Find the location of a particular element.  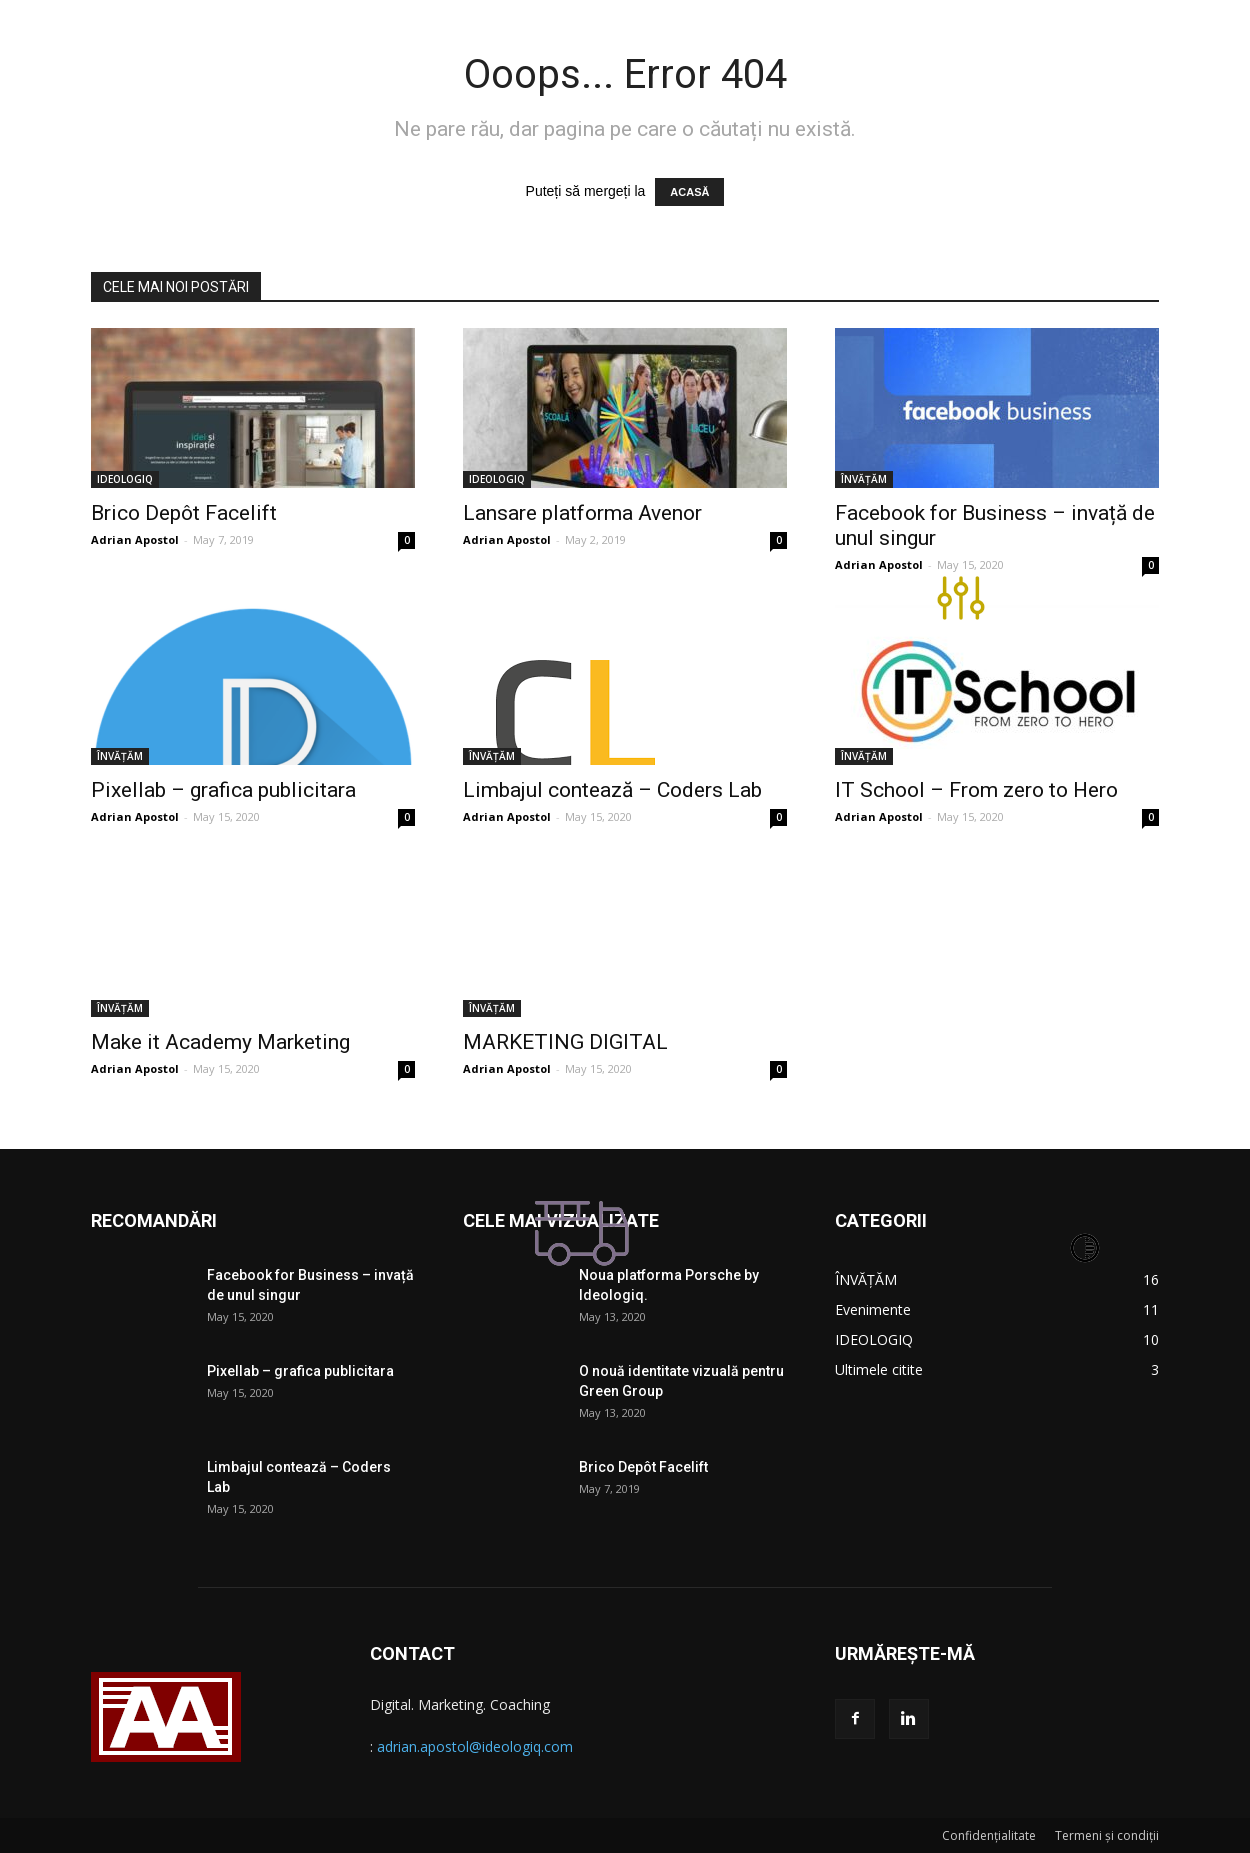

adjust settings or preferences is located at coordinates (961, 598).